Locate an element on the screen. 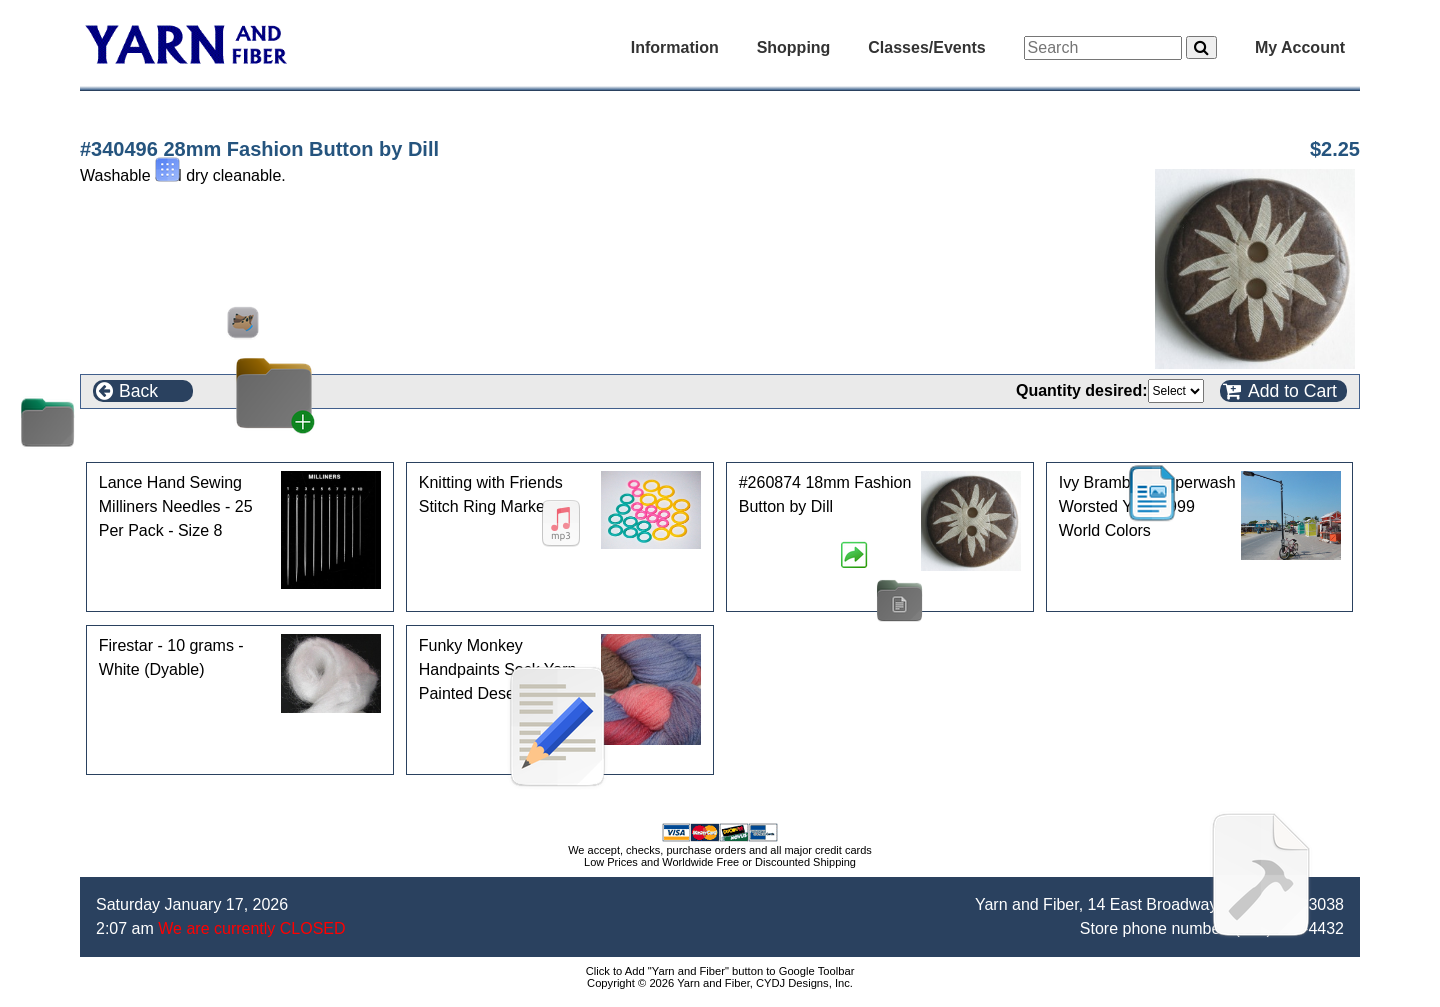 This screenshot has width=1440, height=1007. open a folder to view its contents is located at coordinates (47, 422).